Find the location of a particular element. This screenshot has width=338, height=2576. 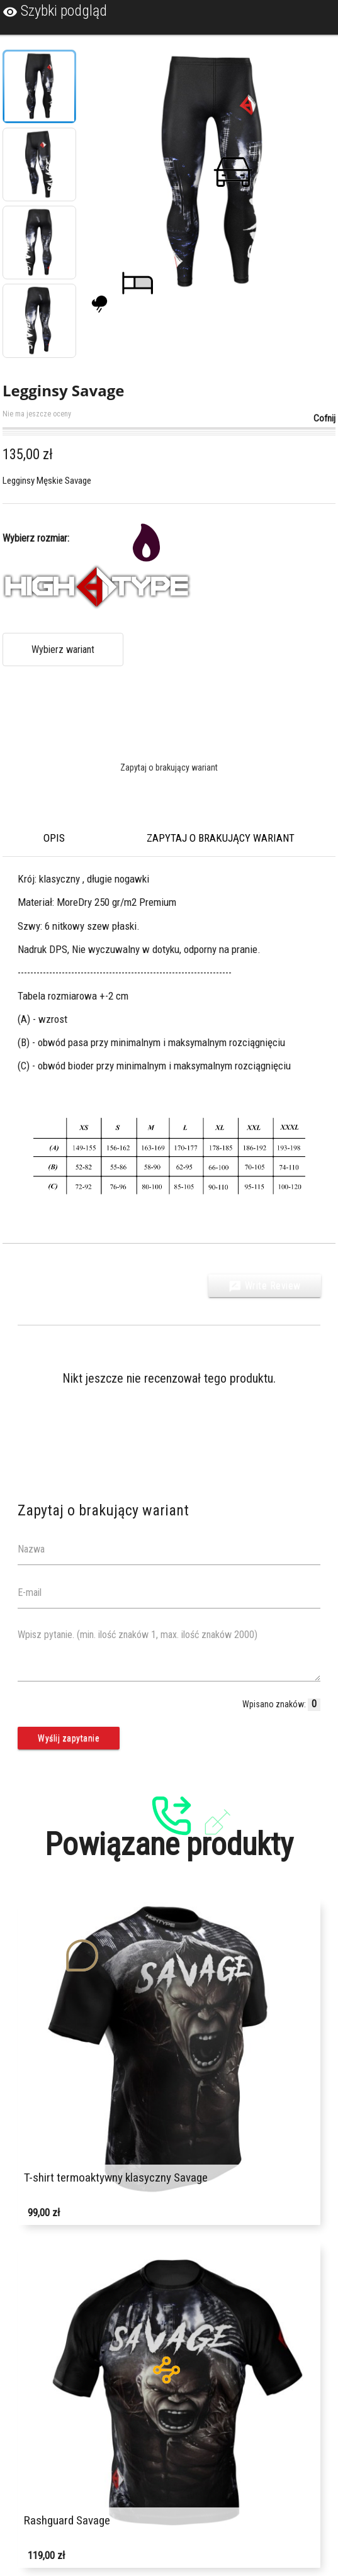

indicates rainy weather conditions is located at coordinates (99, 304).